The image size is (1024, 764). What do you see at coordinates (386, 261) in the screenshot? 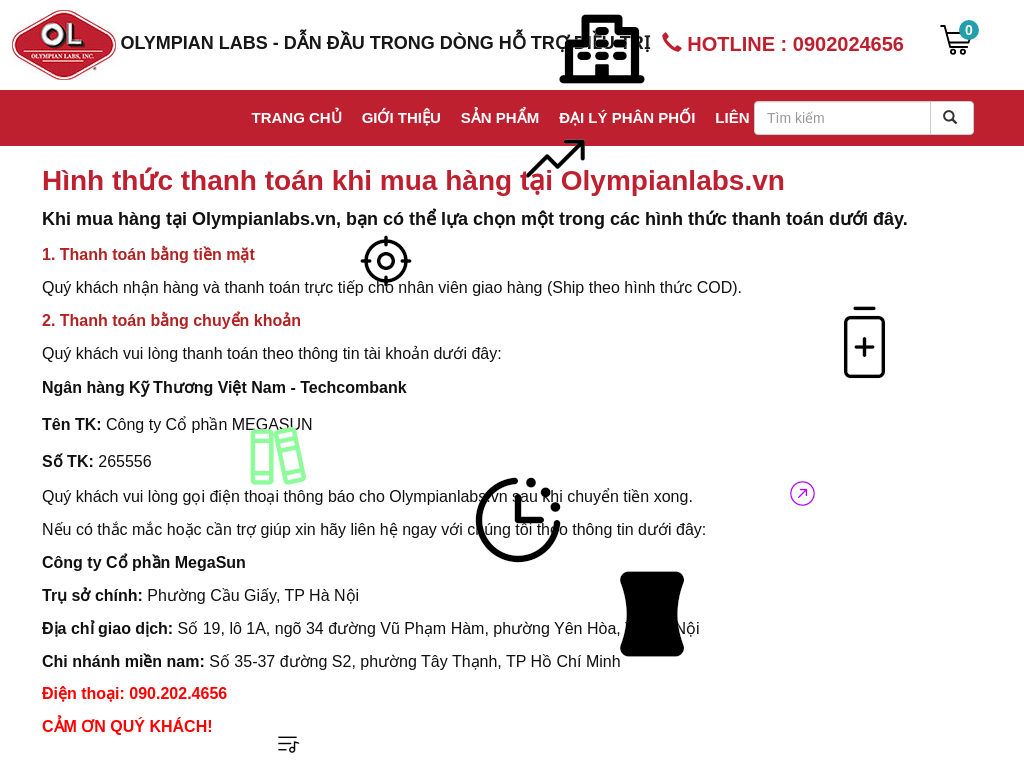
I see `center map on current location` at bounding box center [386, 261].